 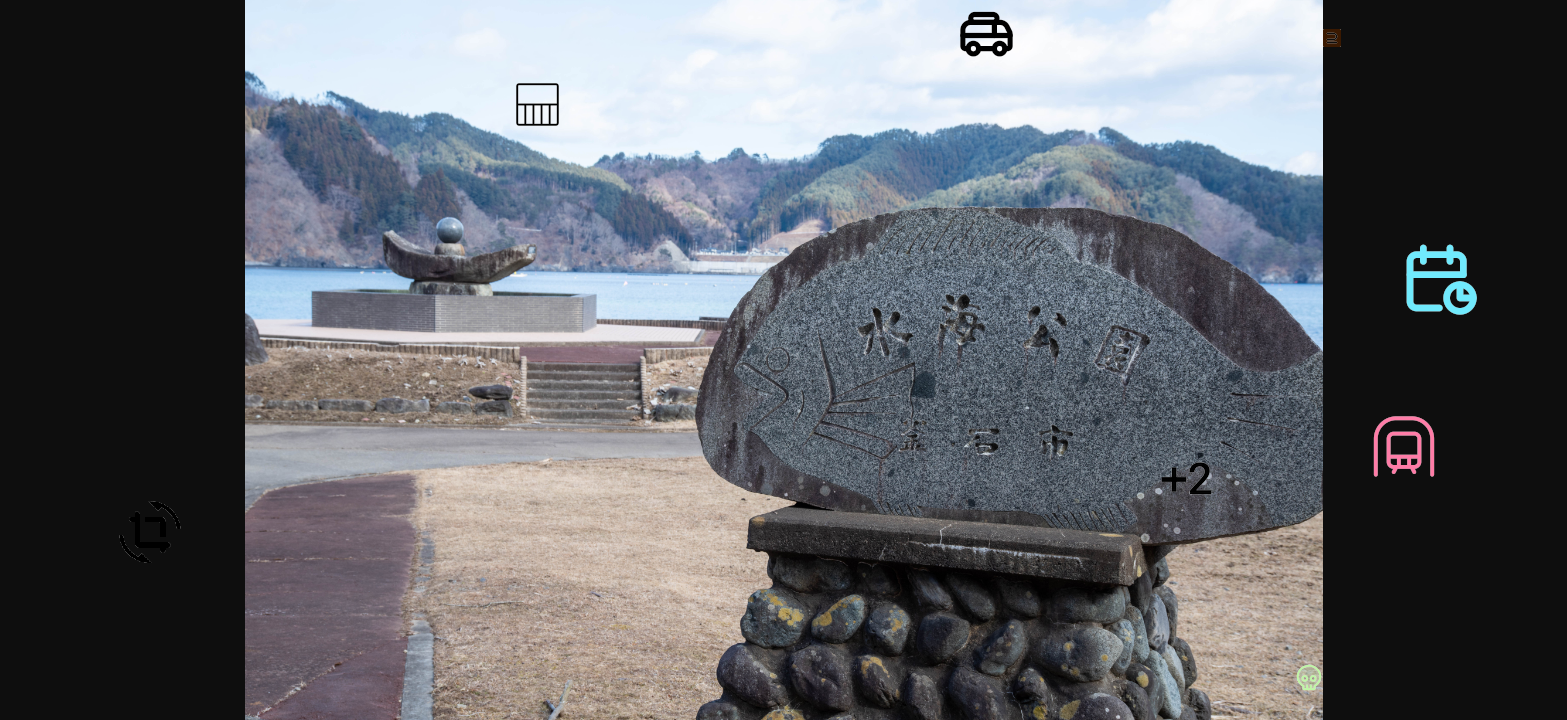 I want to click on indicates danger or fatal error, so click(x=1309, y=678).